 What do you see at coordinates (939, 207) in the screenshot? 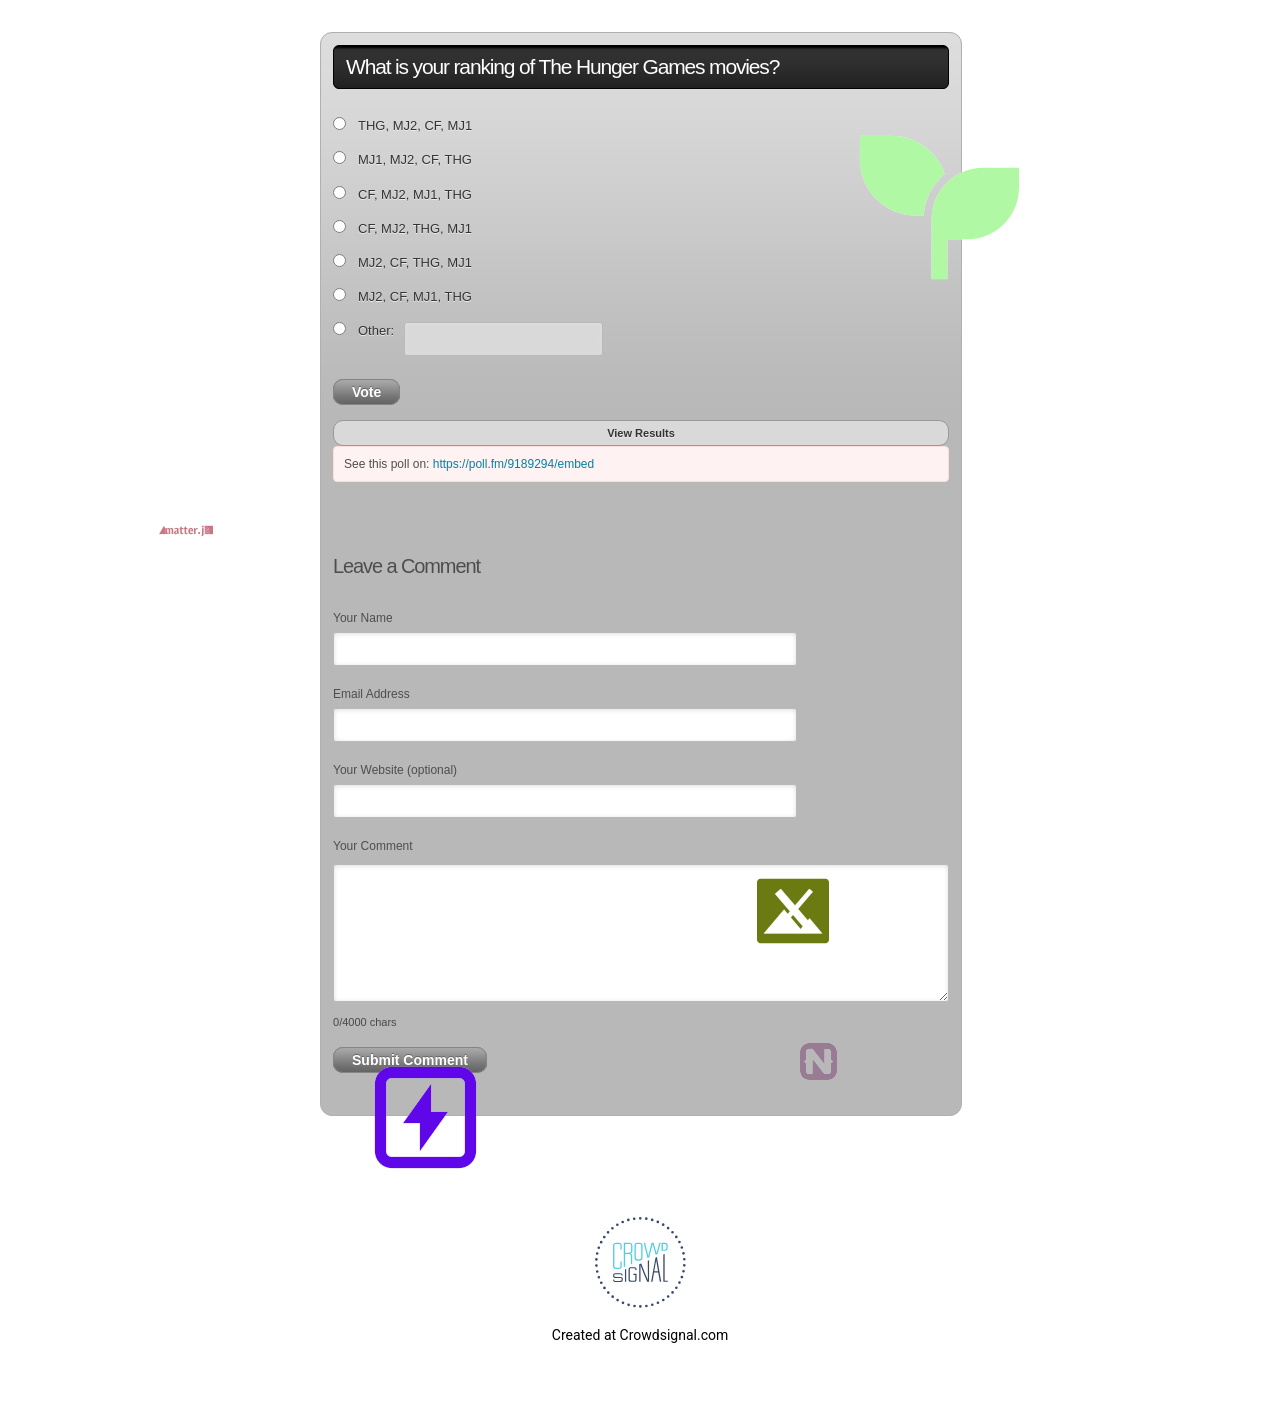
I see `indicates eco-friendly or sustainable option` at bounding box center [939, 207].